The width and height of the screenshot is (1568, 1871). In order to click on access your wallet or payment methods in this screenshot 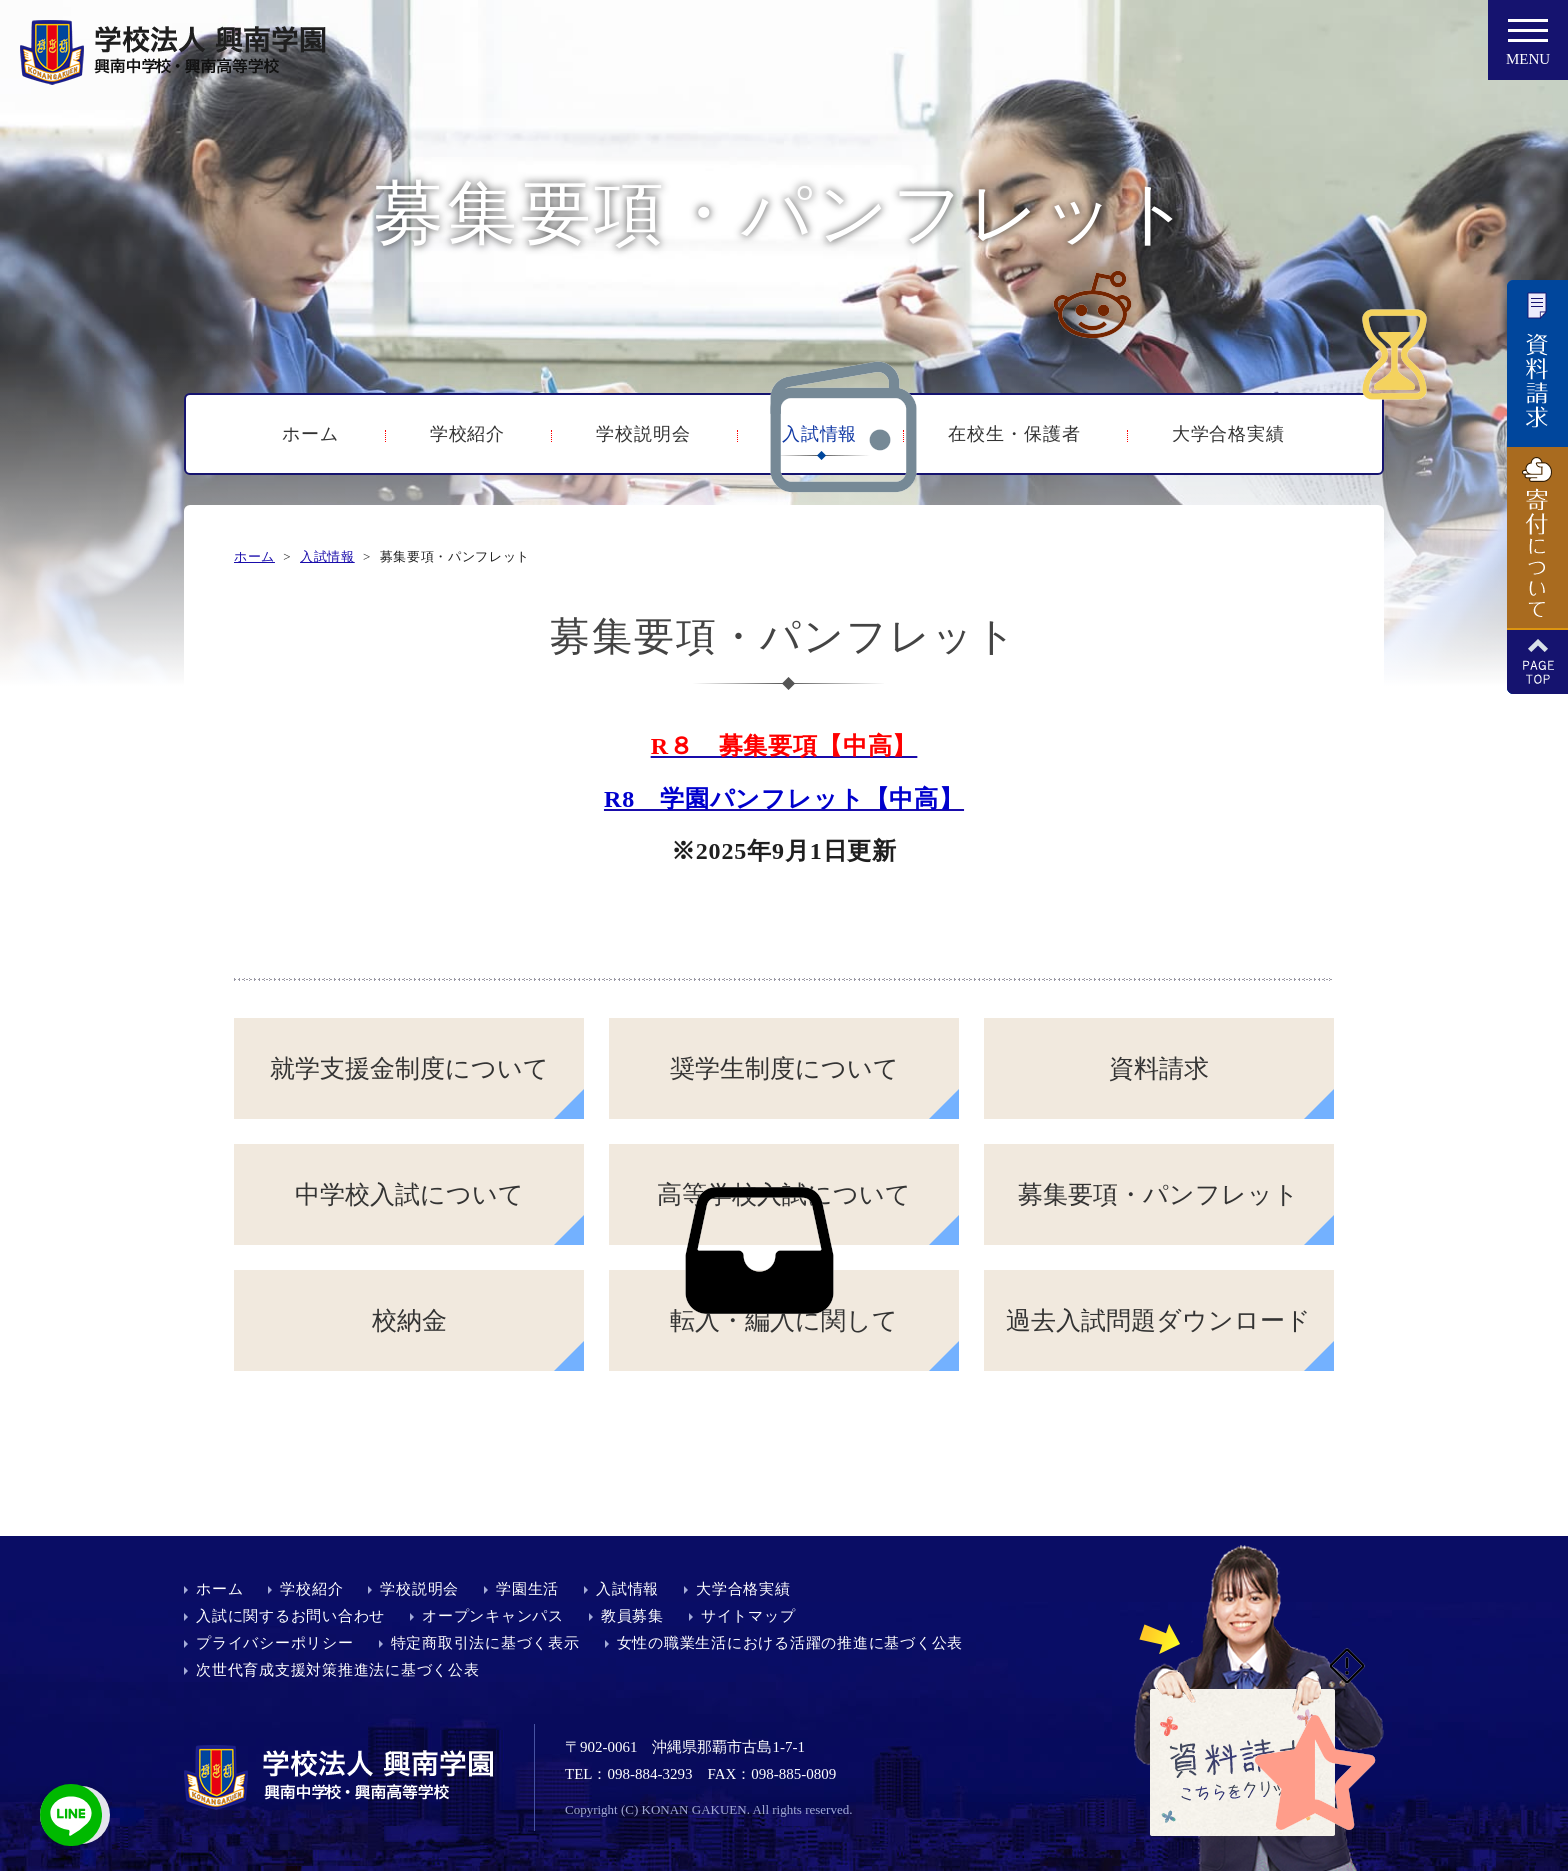, I will do `click(843, 429)`.